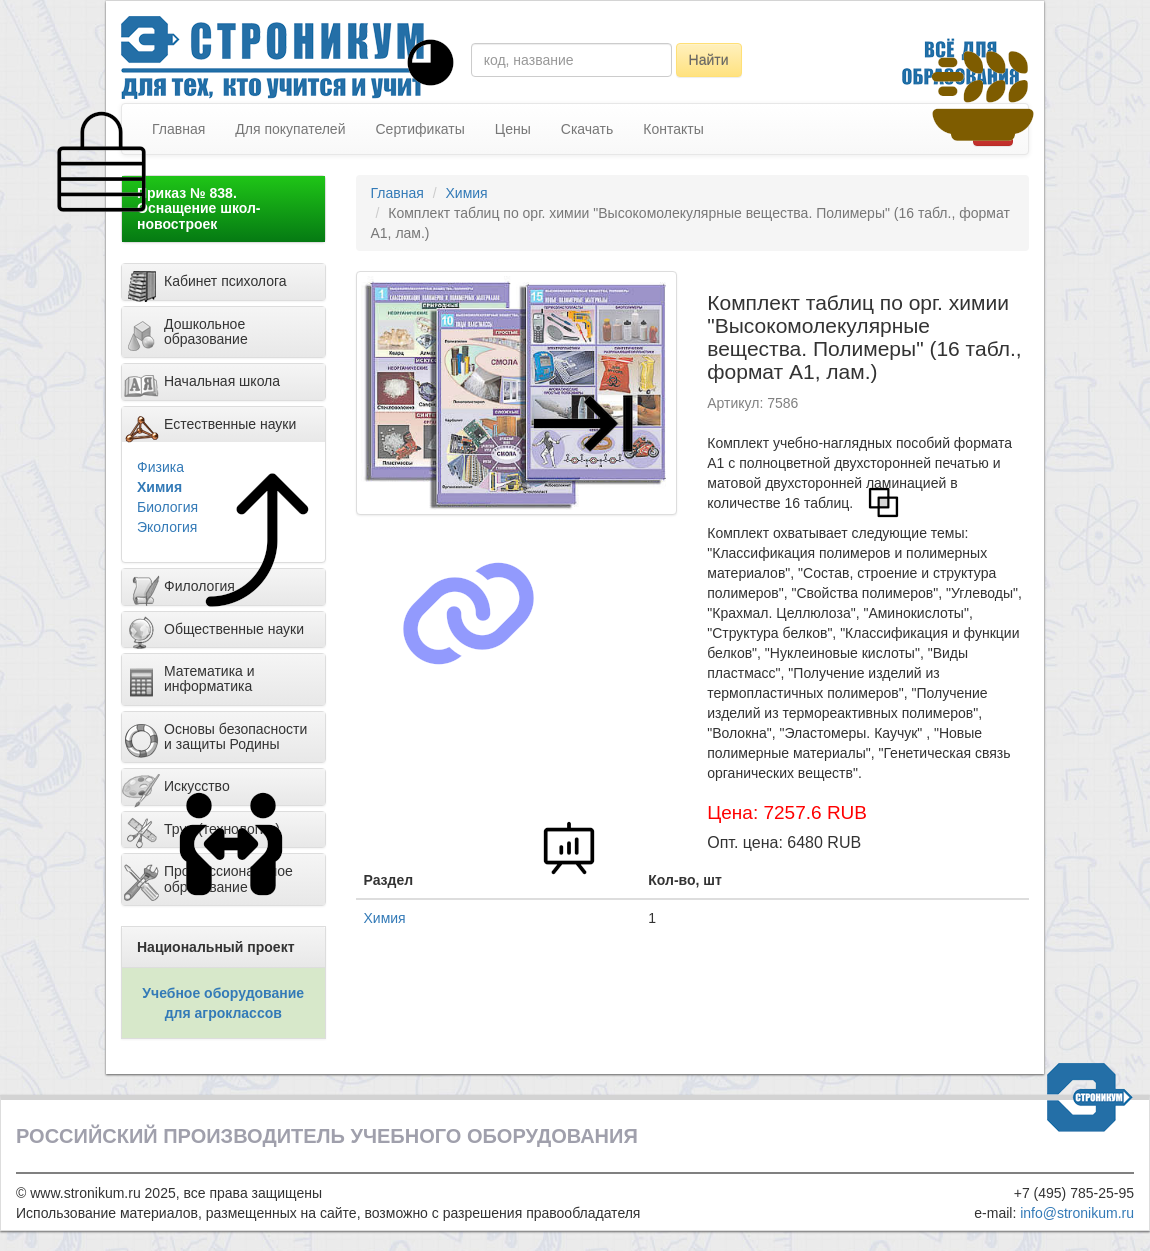 This screenshot has width=1150, height=1251. What do you see at coordinates (101, 167) in the screenshot?
I see `indicates a secure or encrypted connection` at bounding box center [101, 167].